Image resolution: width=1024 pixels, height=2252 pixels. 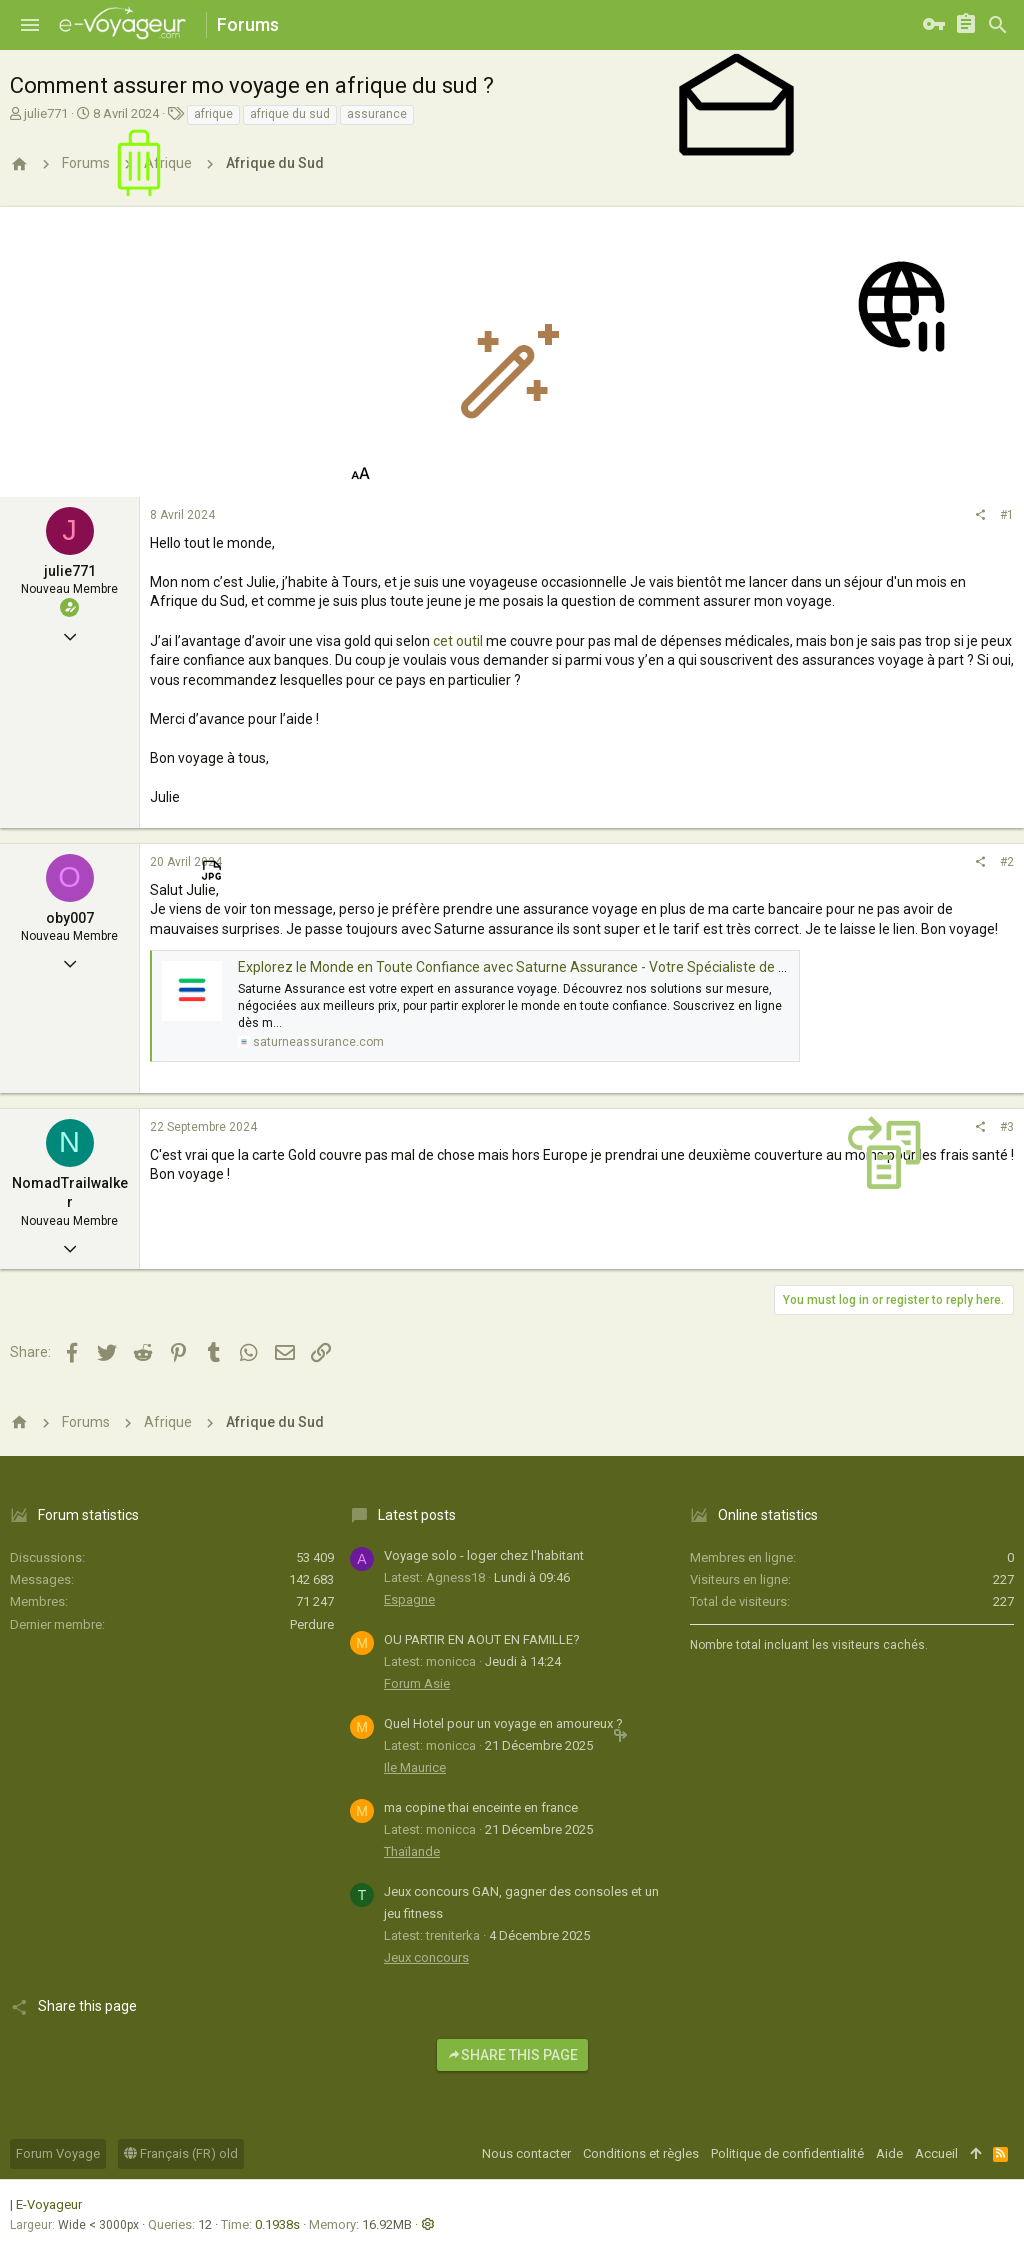 What do you see at coordinates (620, 1735) in the screenshot?
I see `redo or repeat last action` at bounding box center [620, 1735].